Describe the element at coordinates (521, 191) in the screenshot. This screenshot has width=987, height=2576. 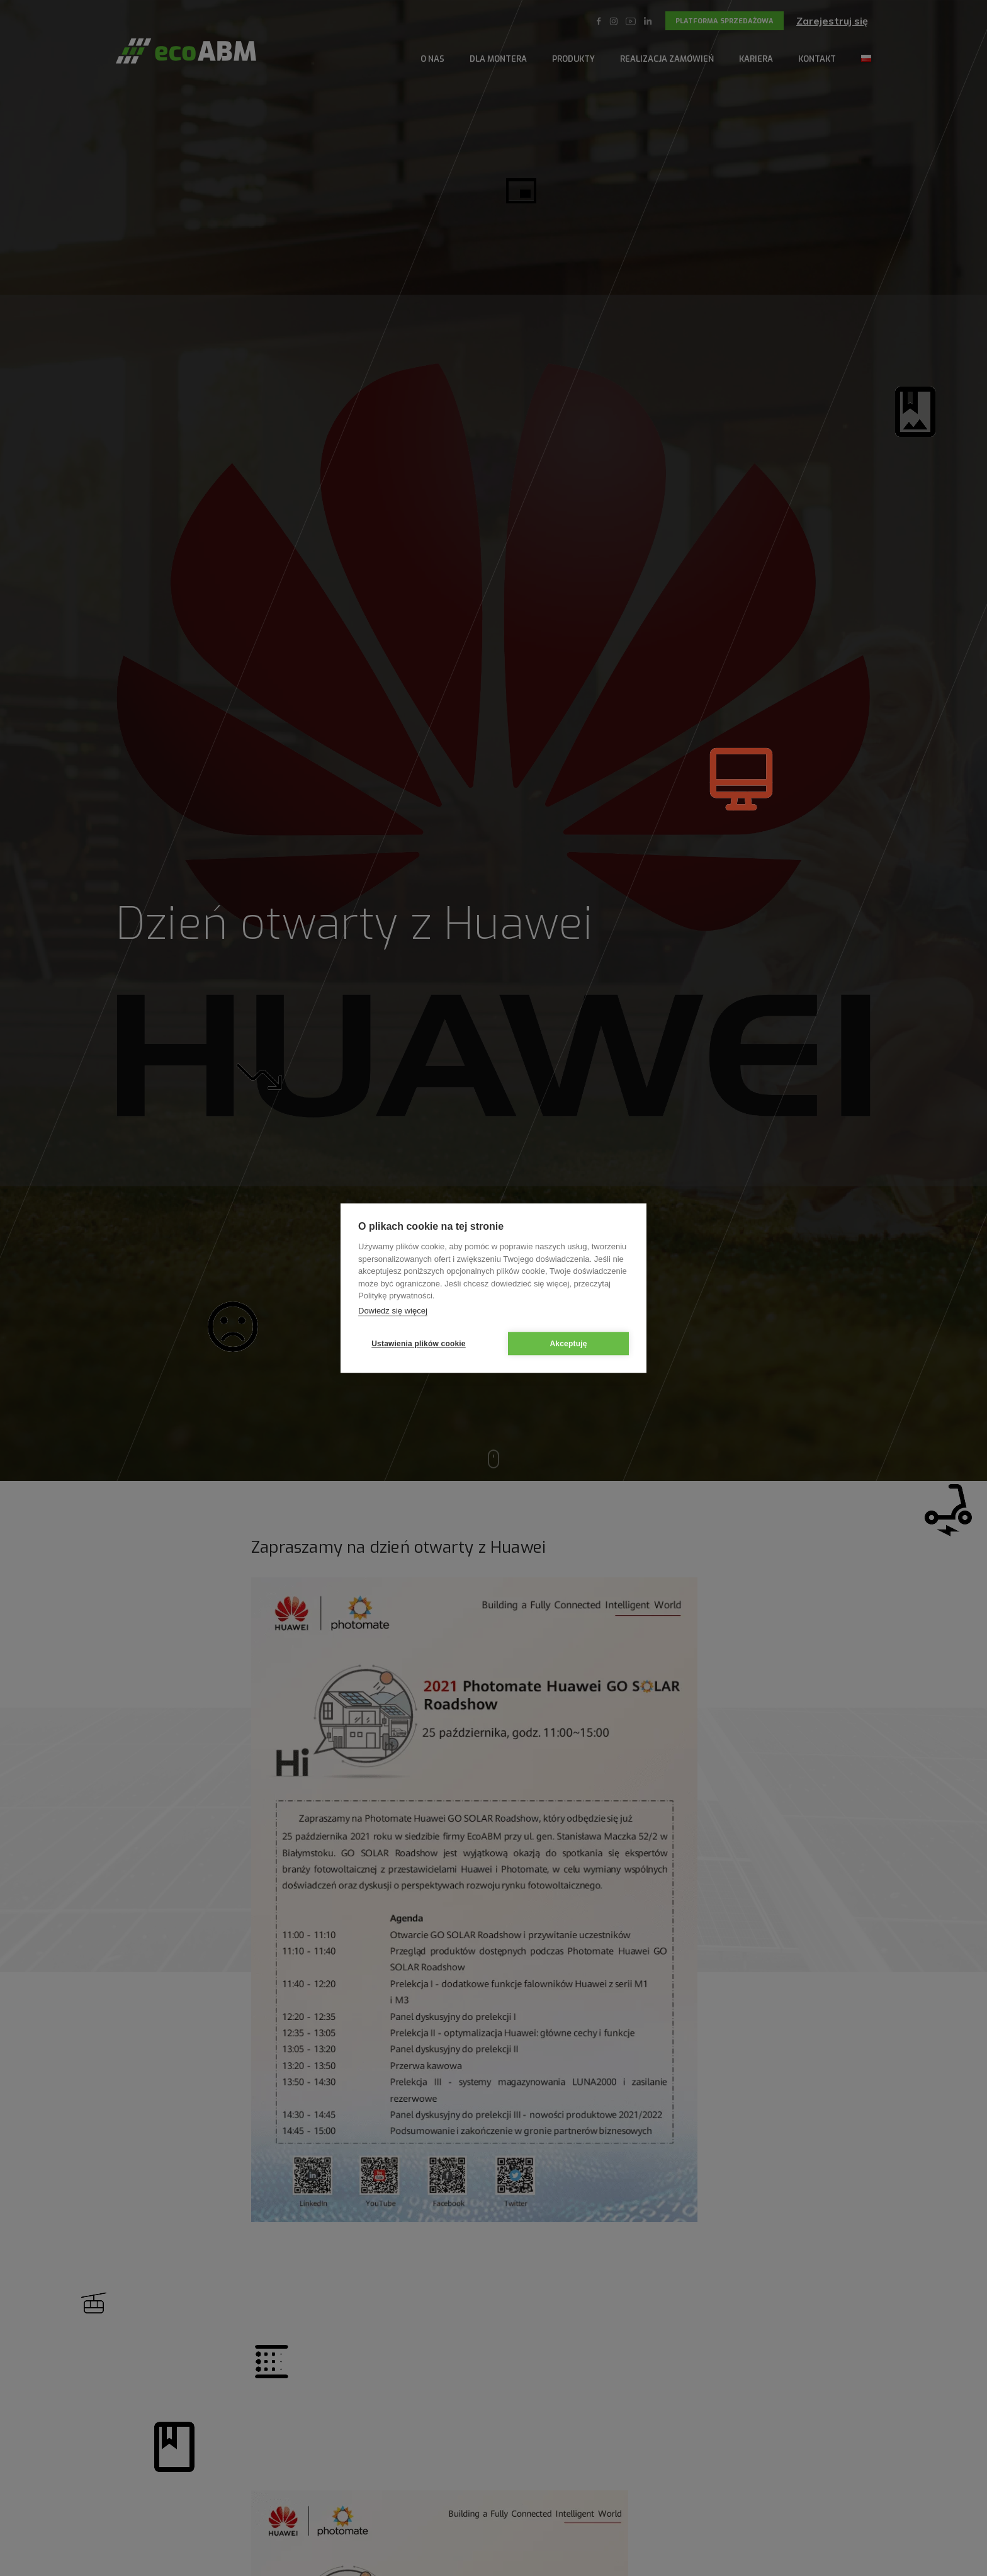
I see `enable picture-in-picture mode` at that location.